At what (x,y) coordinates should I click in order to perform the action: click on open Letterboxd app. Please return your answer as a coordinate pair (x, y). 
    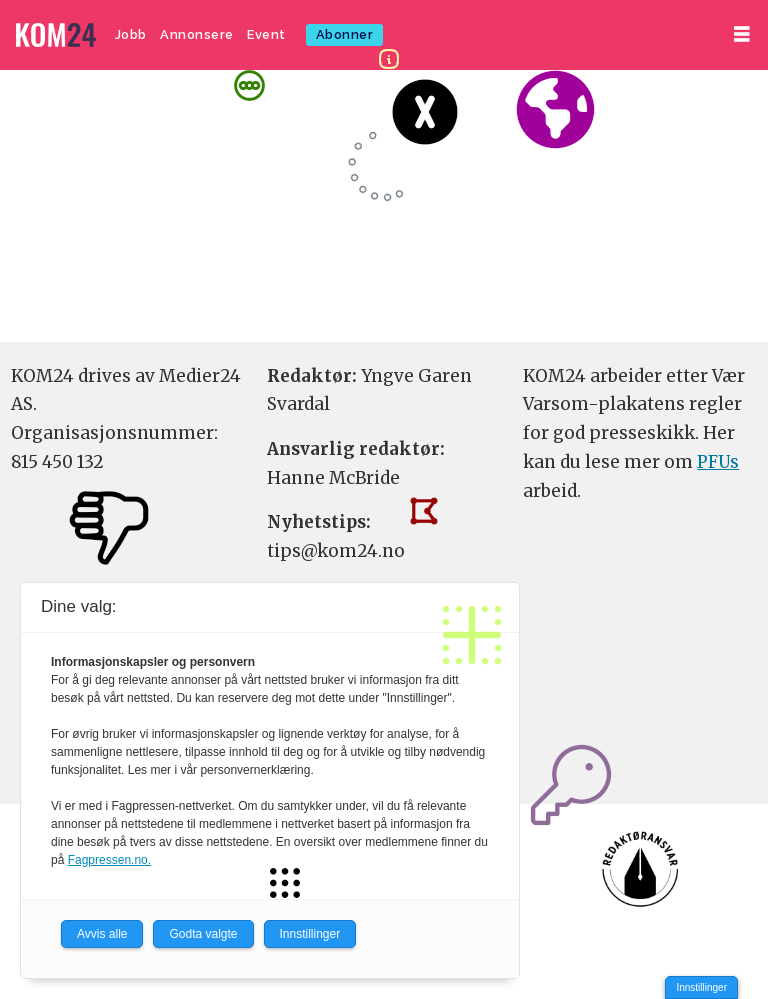
    Looking at the image, I should click on (249, 85).